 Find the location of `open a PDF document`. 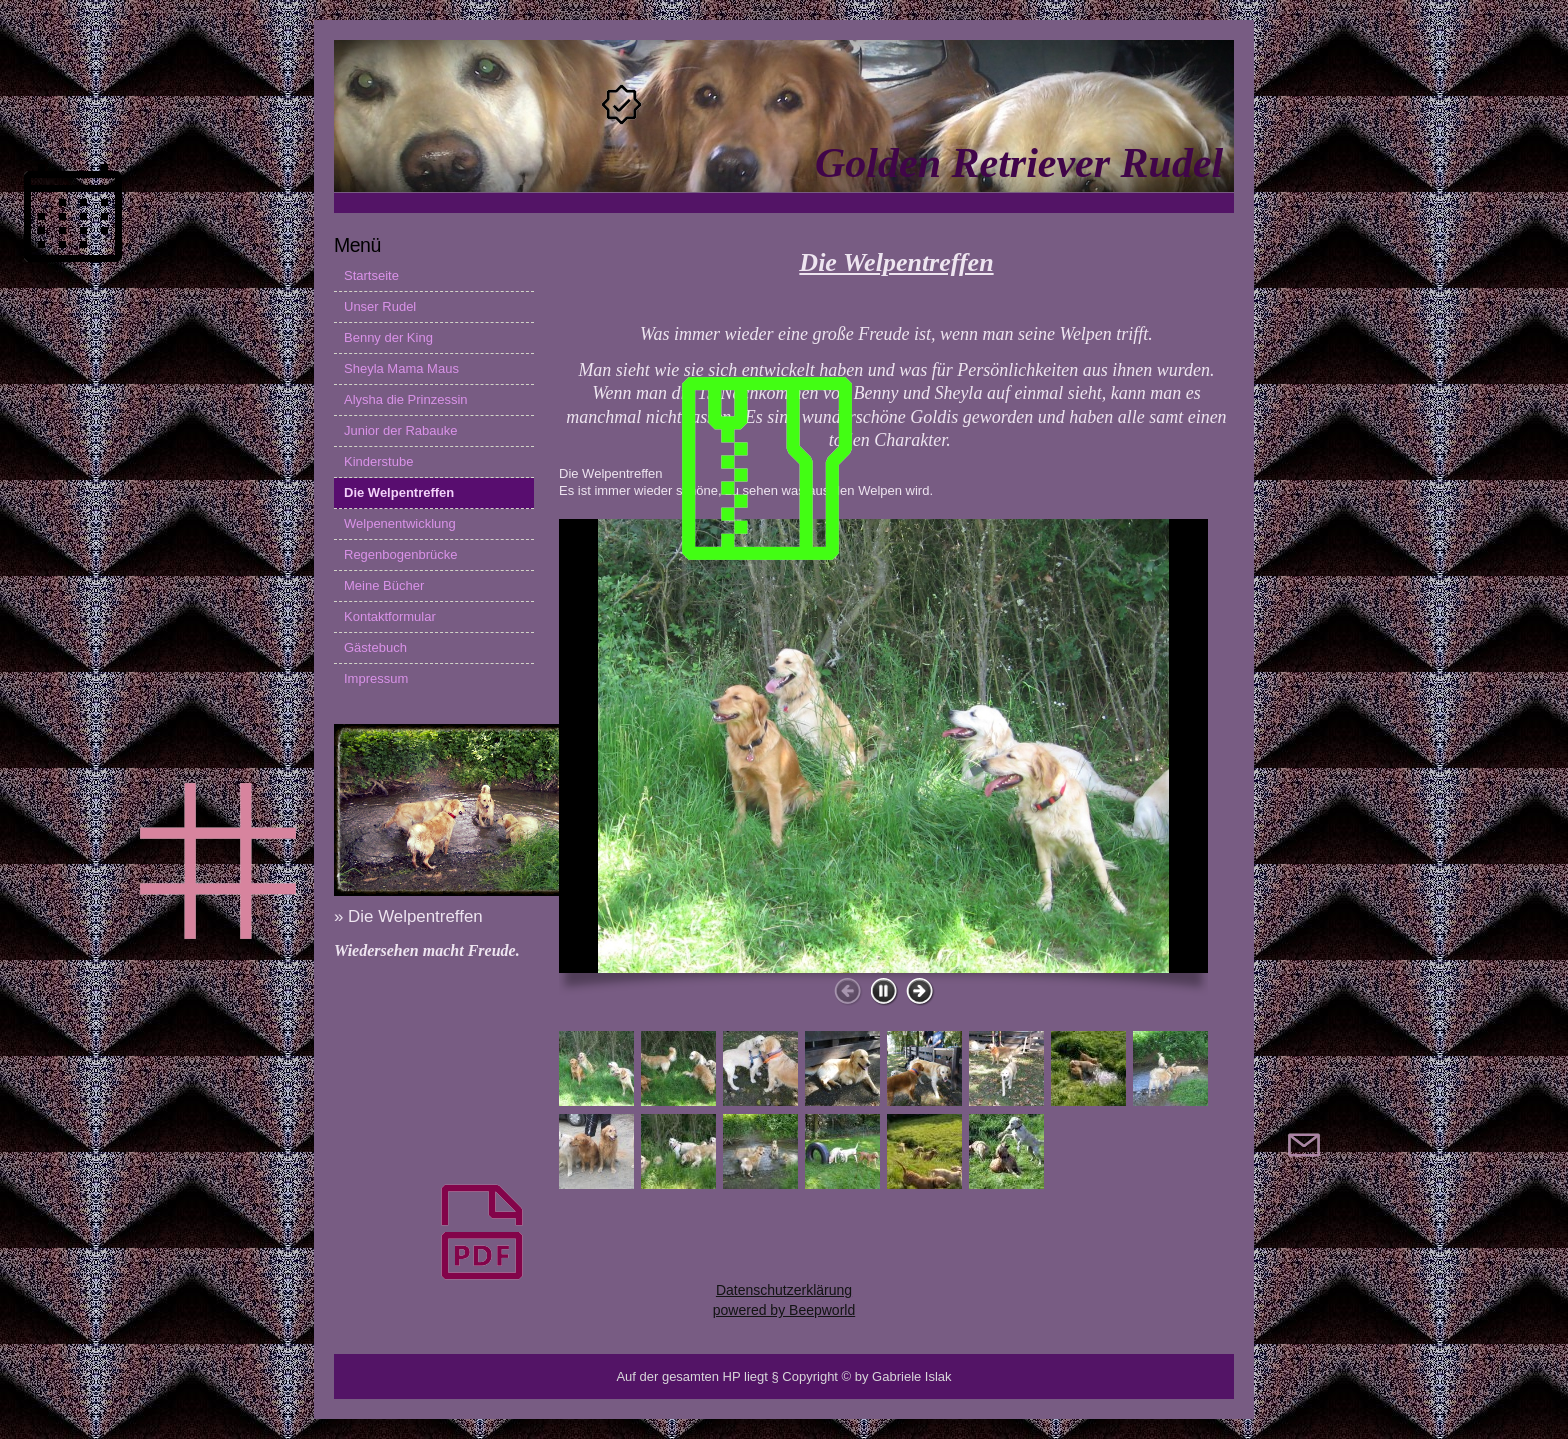

open a PDF document is located at coordinates (482, 1232).